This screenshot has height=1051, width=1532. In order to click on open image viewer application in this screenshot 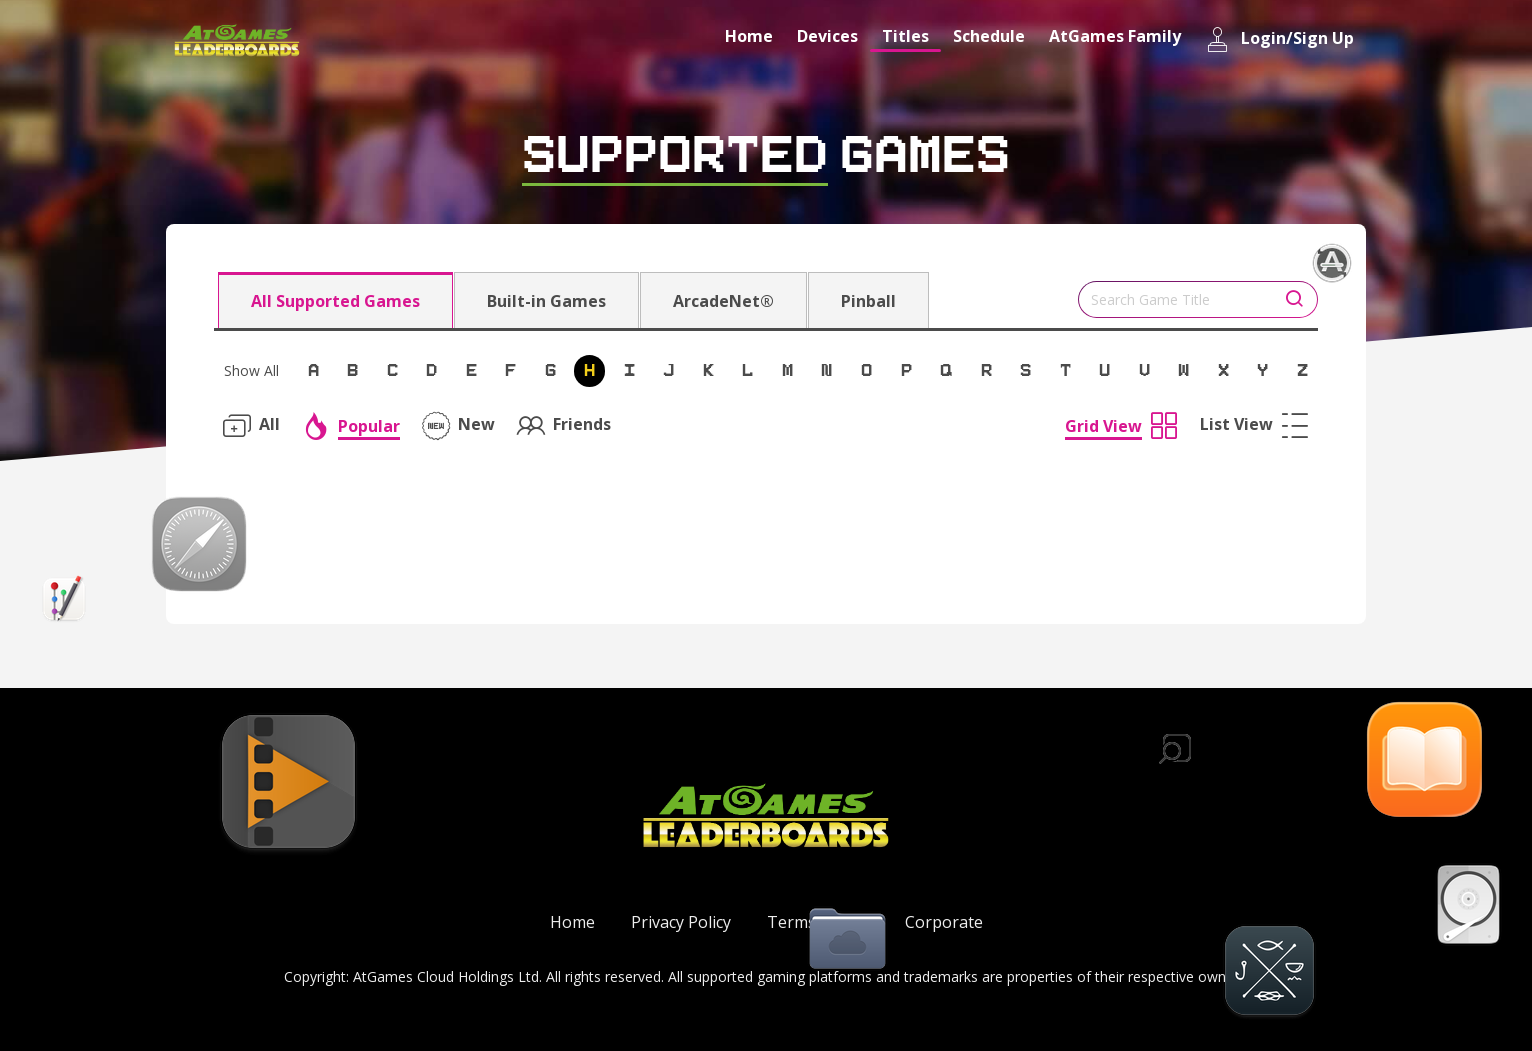, I will do `click(1175, 748)`.